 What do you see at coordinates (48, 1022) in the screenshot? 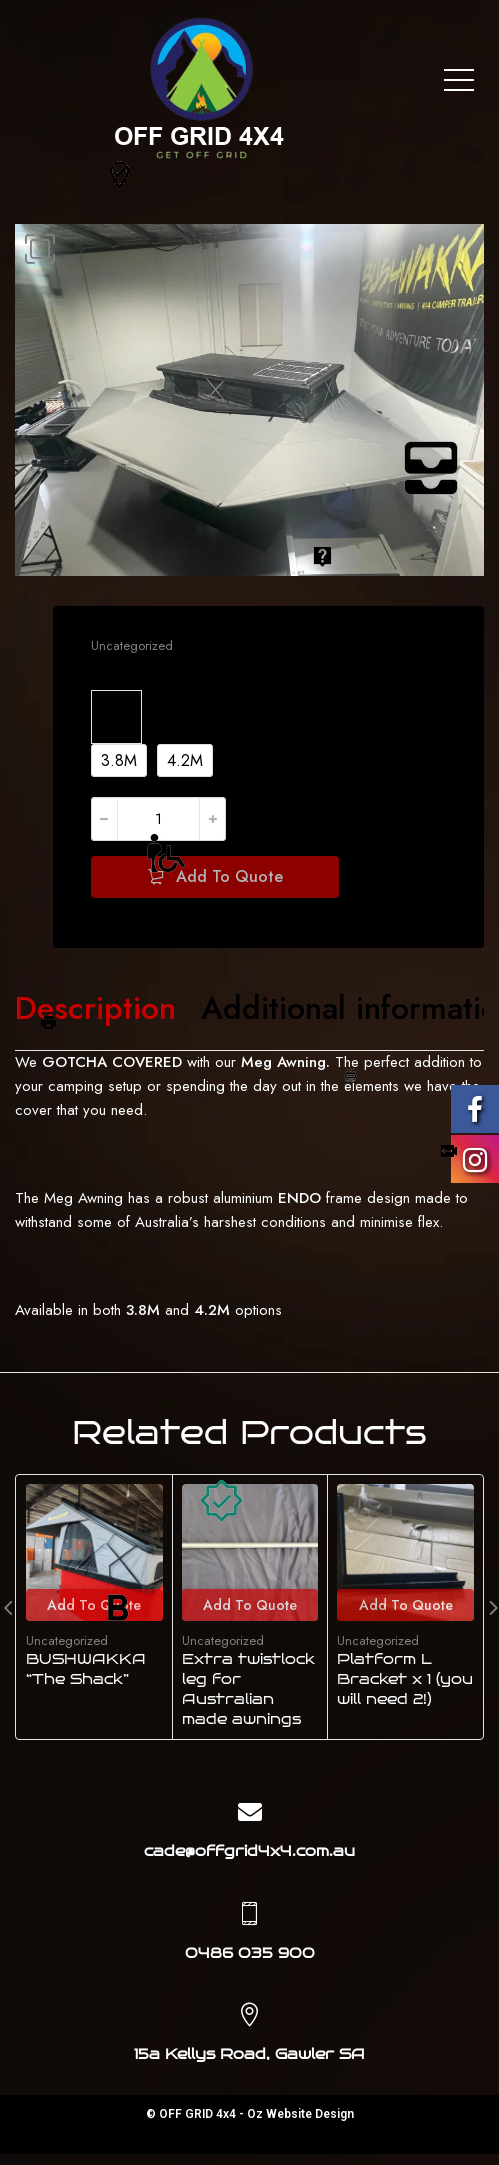
I see `print current document or page` at bounding box center [48, 1022].